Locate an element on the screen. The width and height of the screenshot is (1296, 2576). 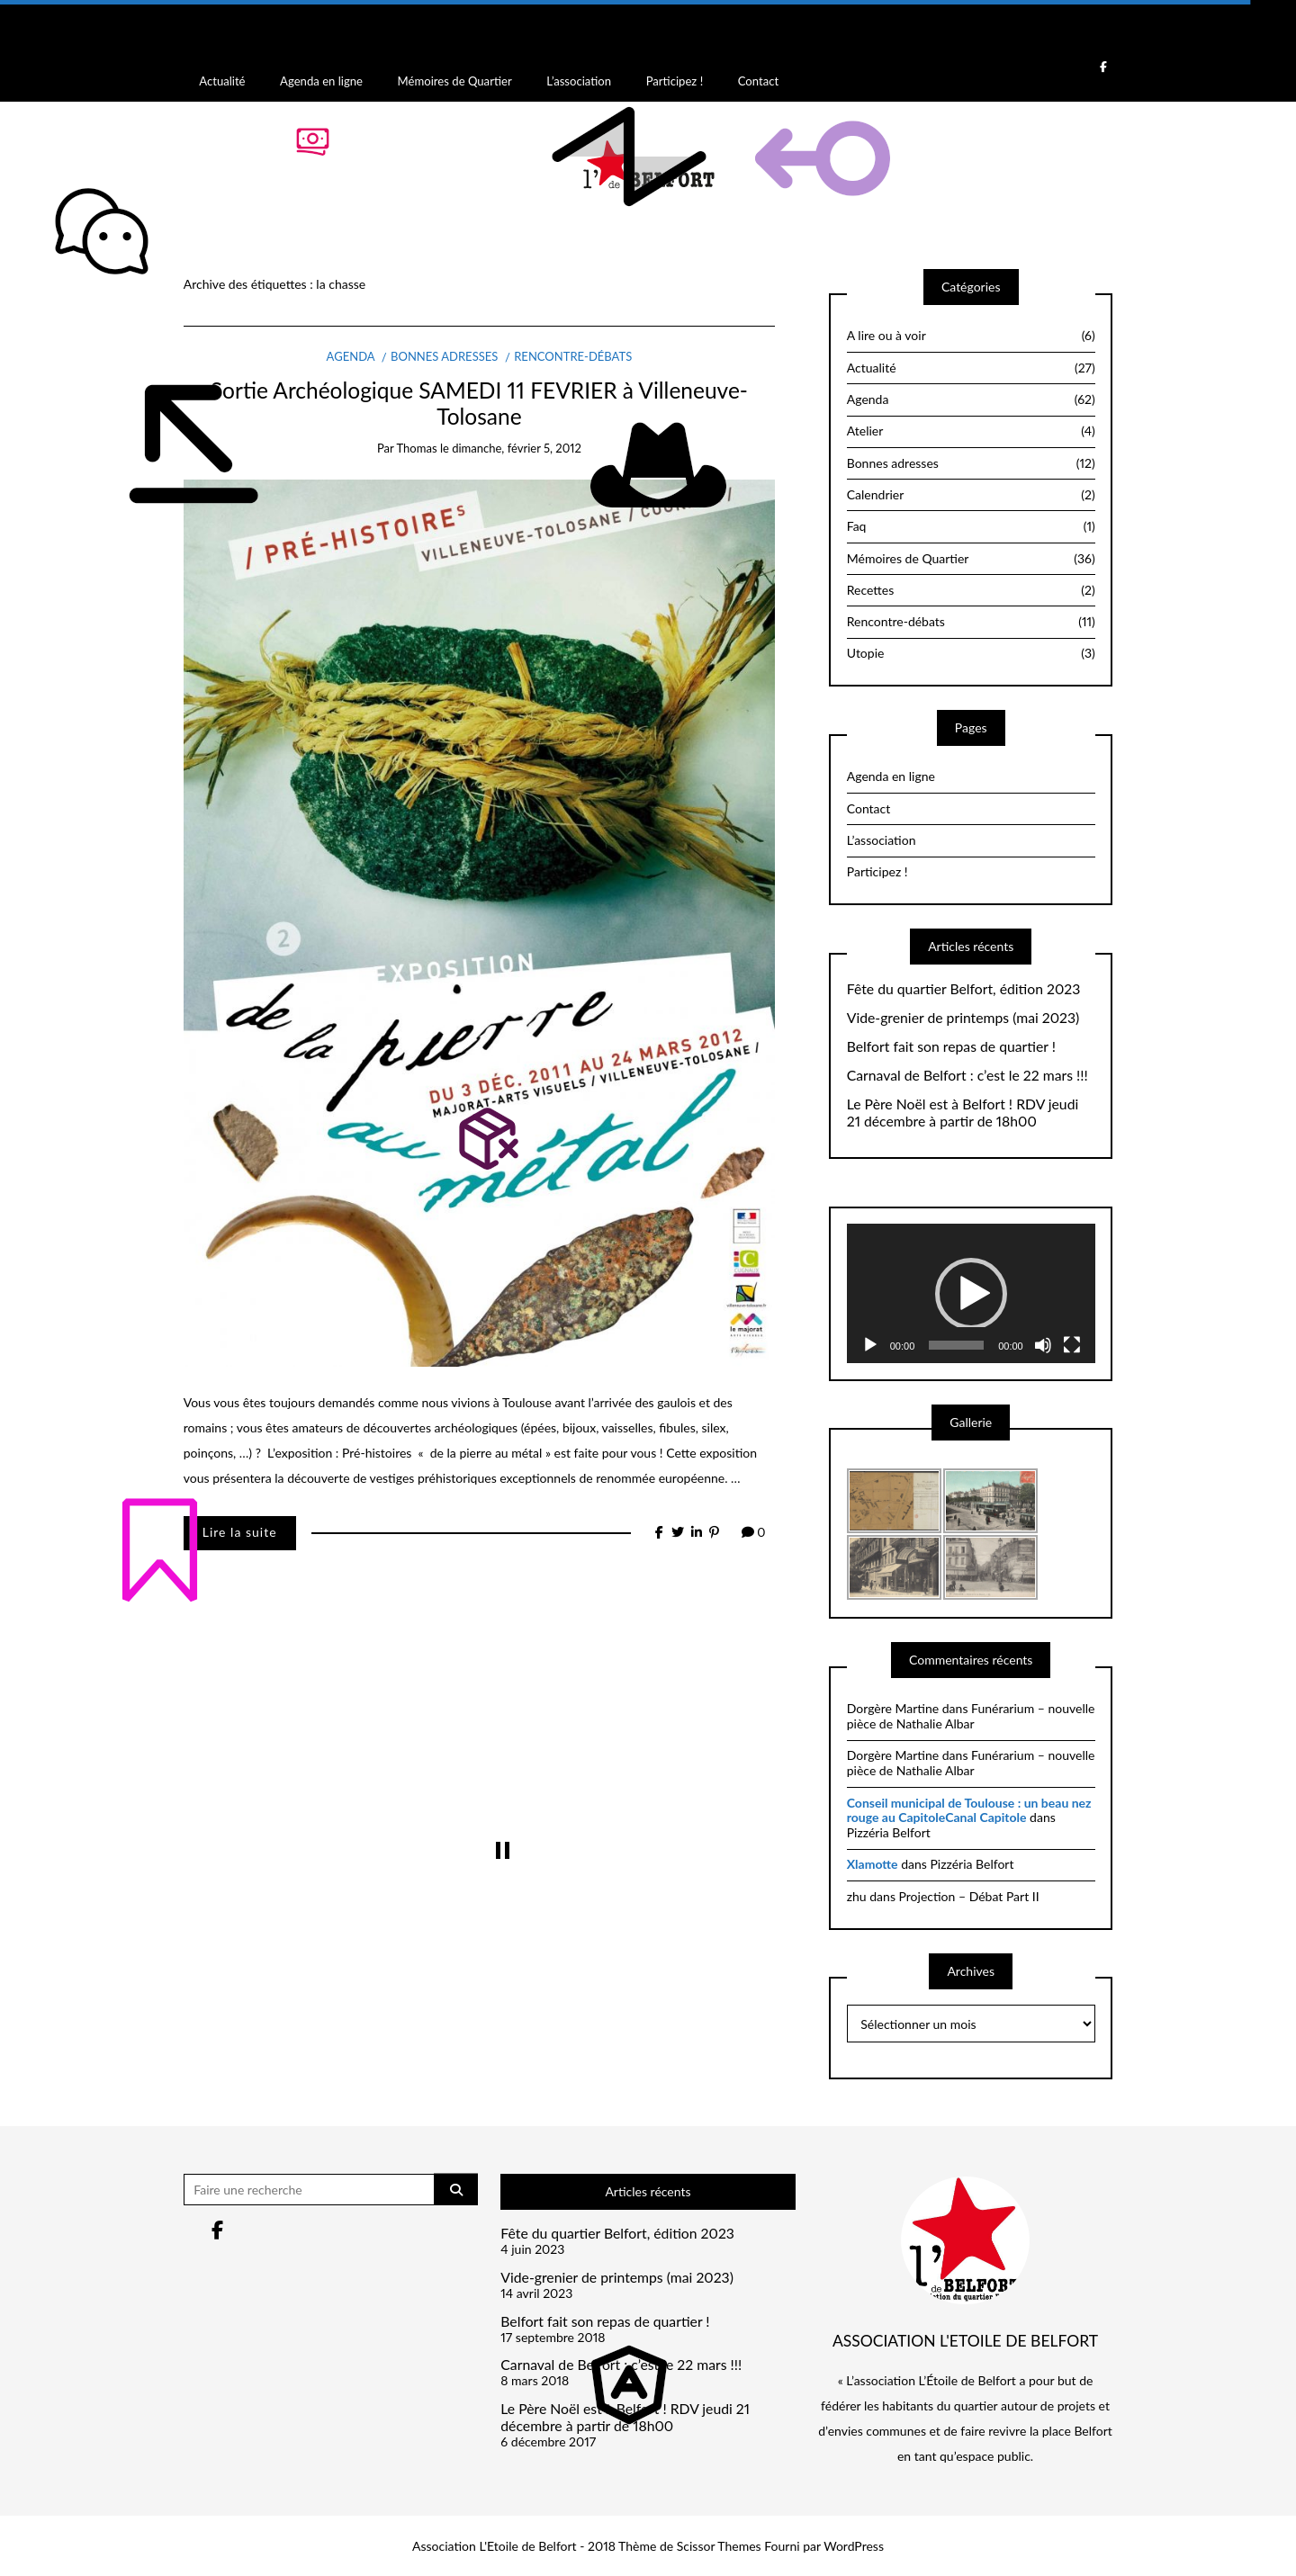
pause media playback is located at coordinates (502, 1850).